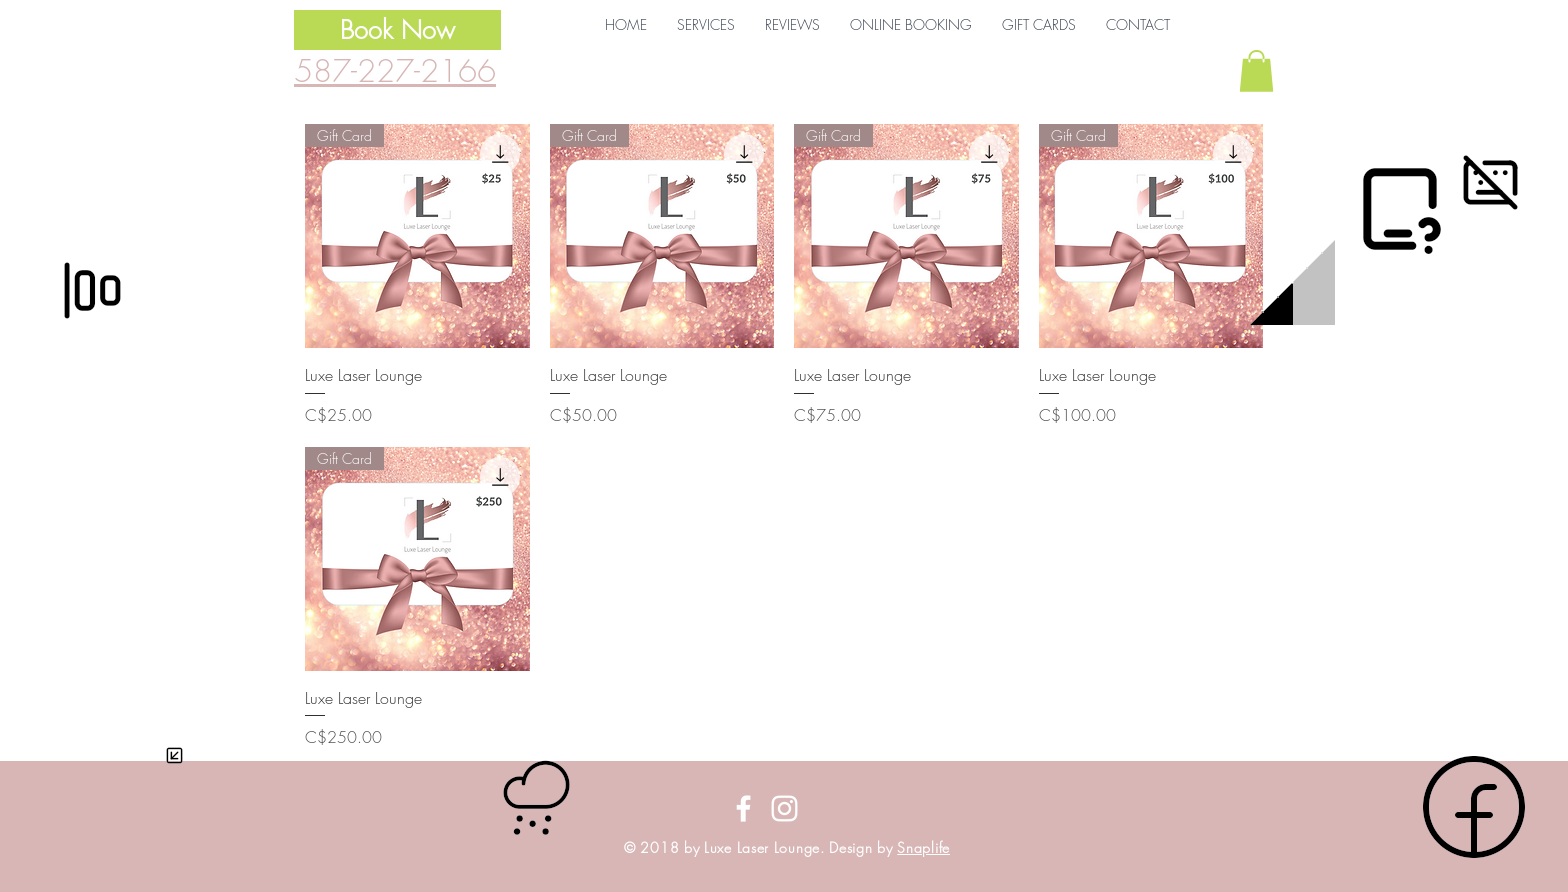  I want to click on open facebook app, so click(1474, 807).